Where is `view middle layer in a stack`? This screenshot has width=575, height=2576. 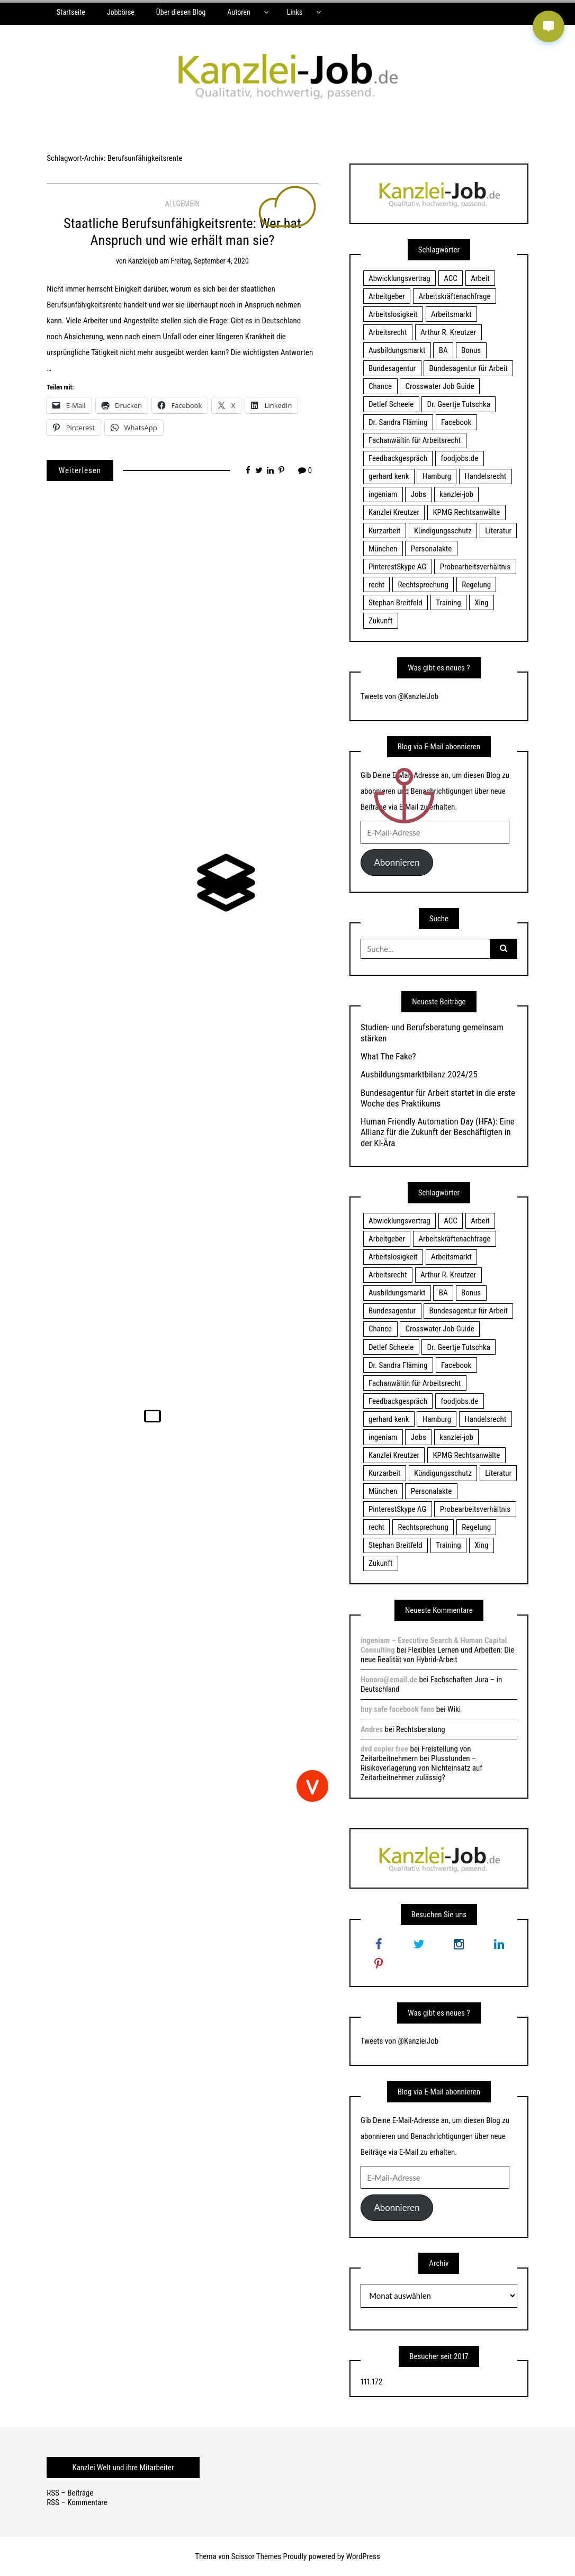 view middle layer in a stack is located at coordinates (226, 883).